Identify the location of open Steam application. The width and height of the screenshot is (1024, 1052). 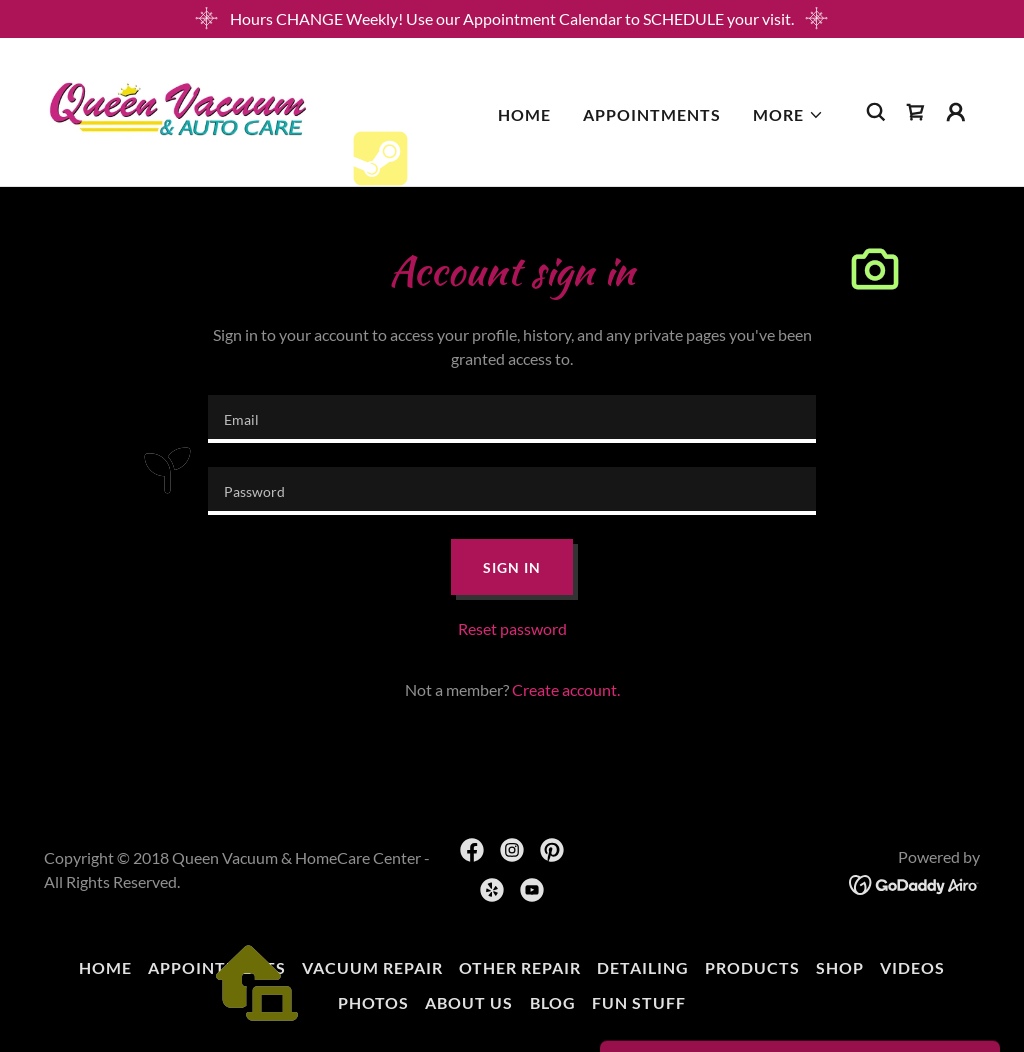
(380, 158).